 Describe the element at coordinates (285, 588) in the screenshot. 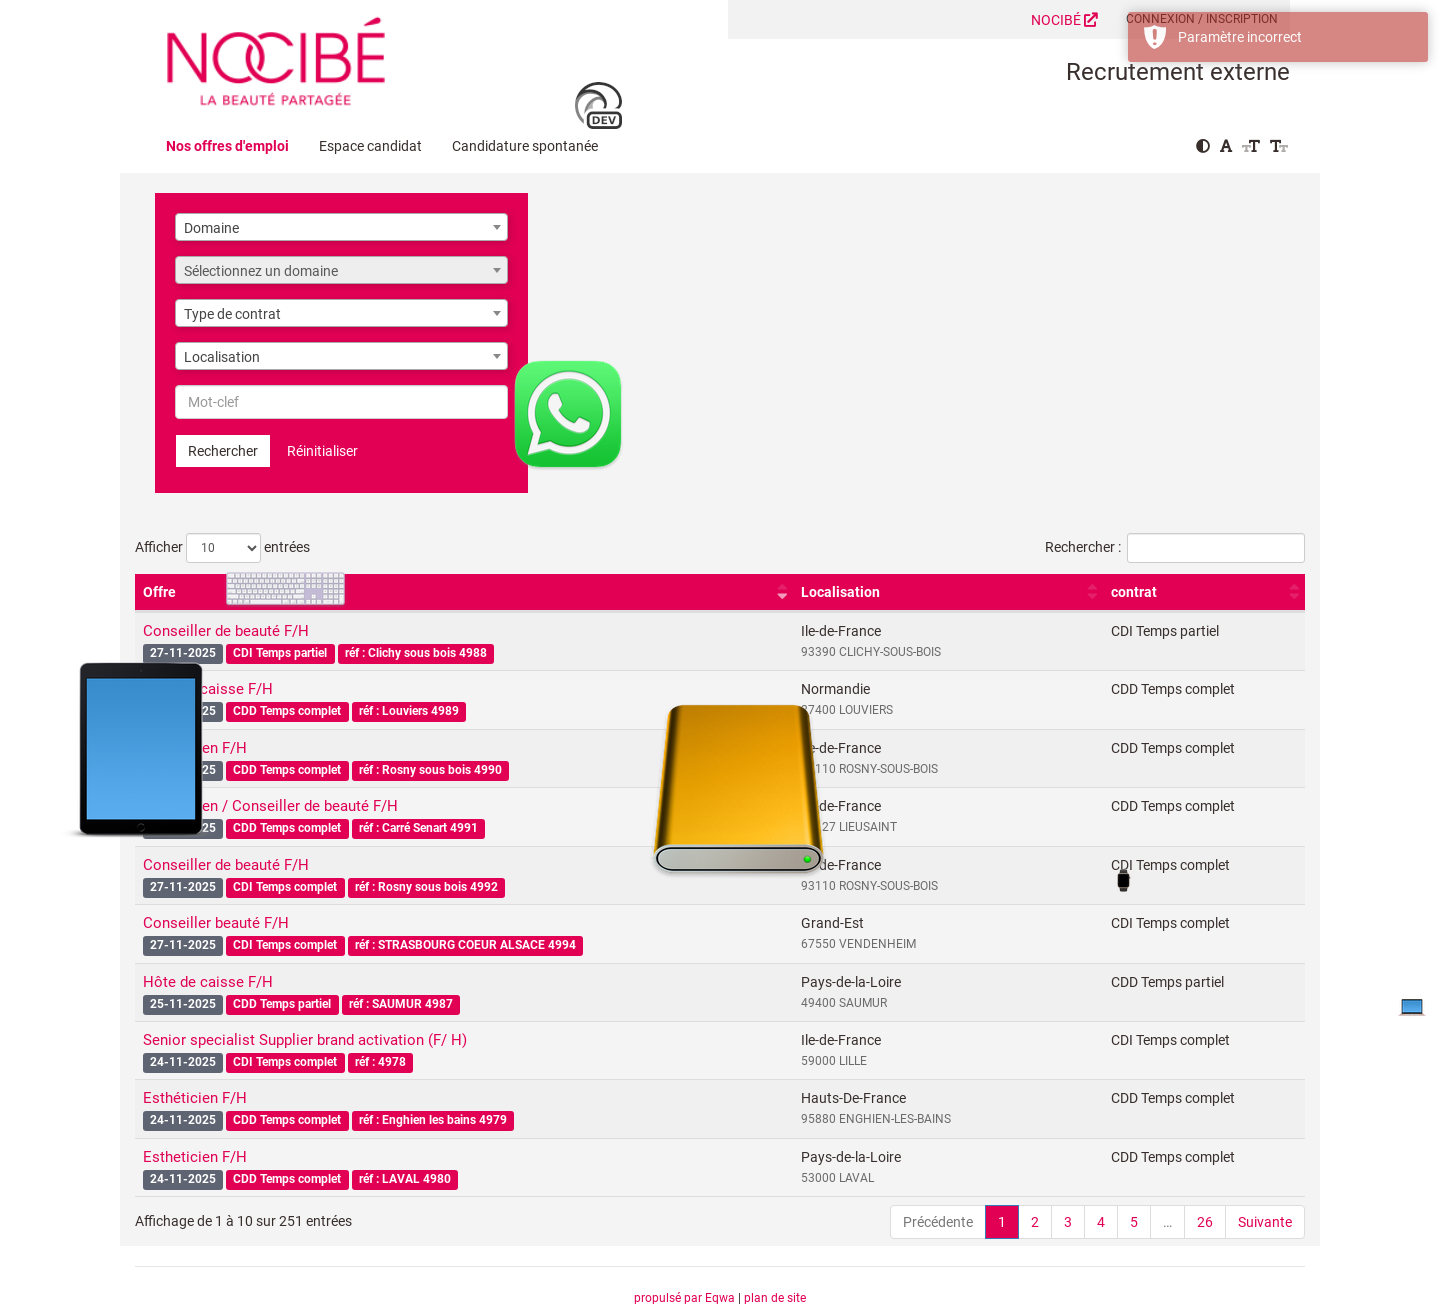

I see `connect a bluetooth keyboard` at that location.